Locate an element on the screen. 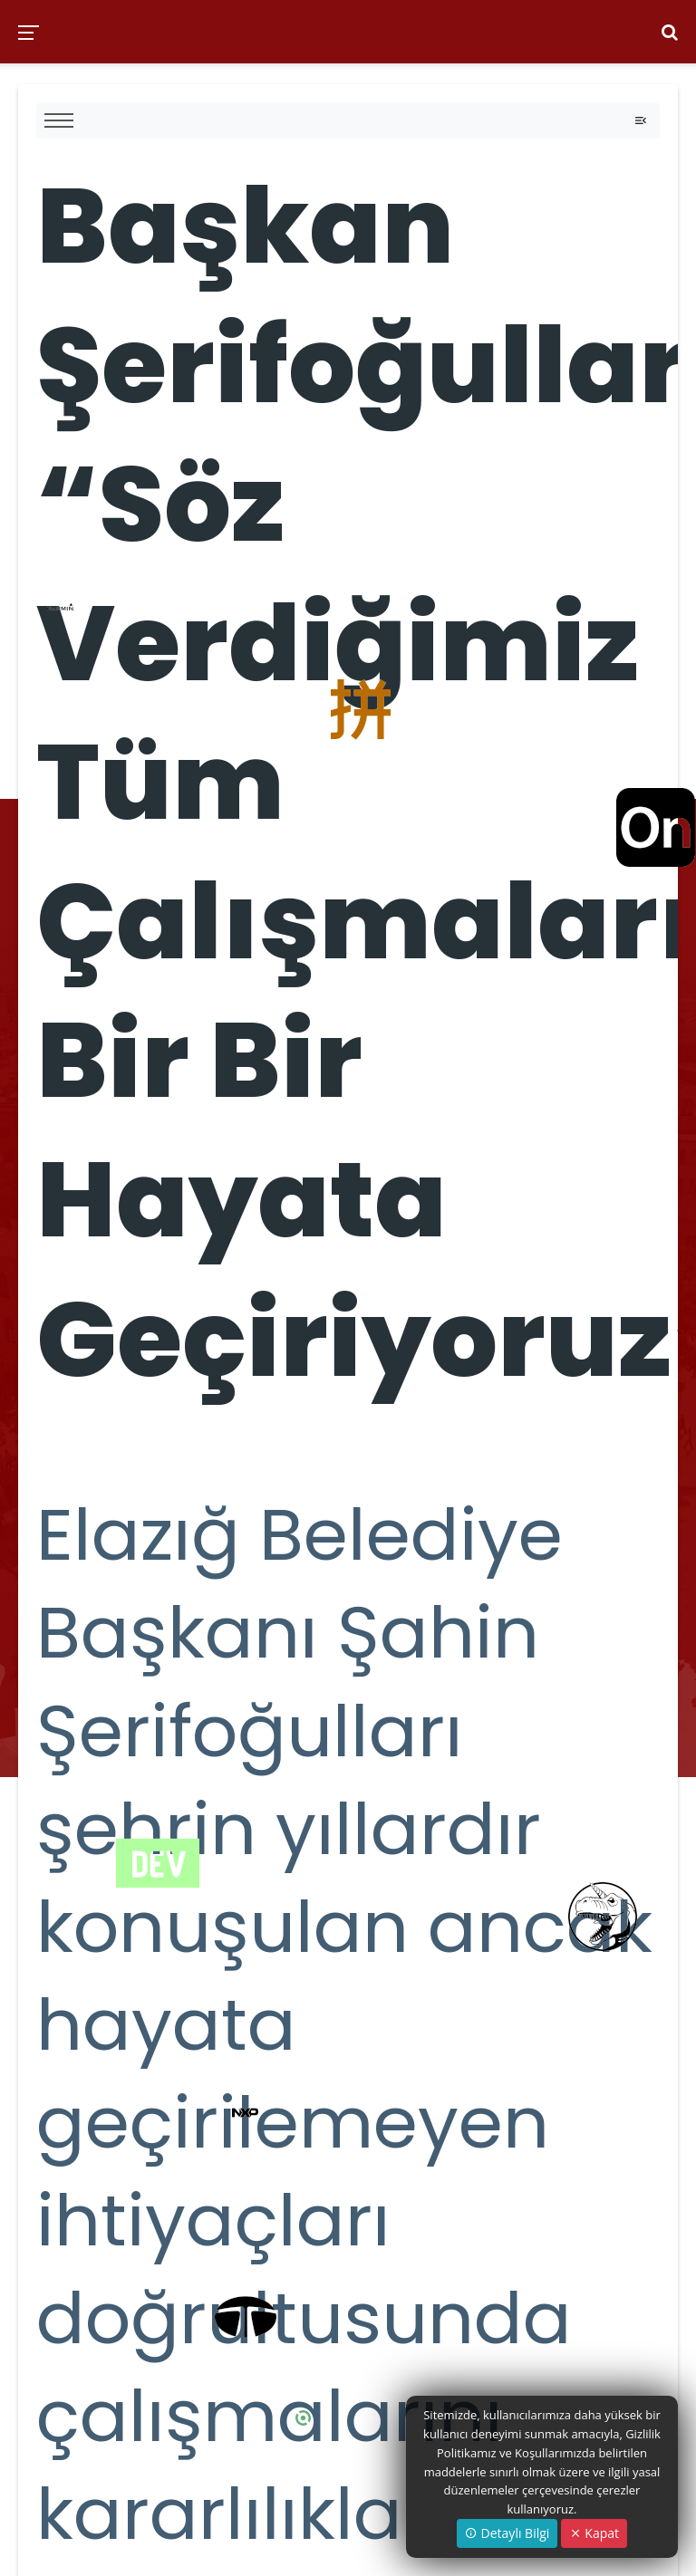 Image resolution: width=696 pixels, height=2576 pixels. open ProcessOn app is located at coordinates (655, 827).